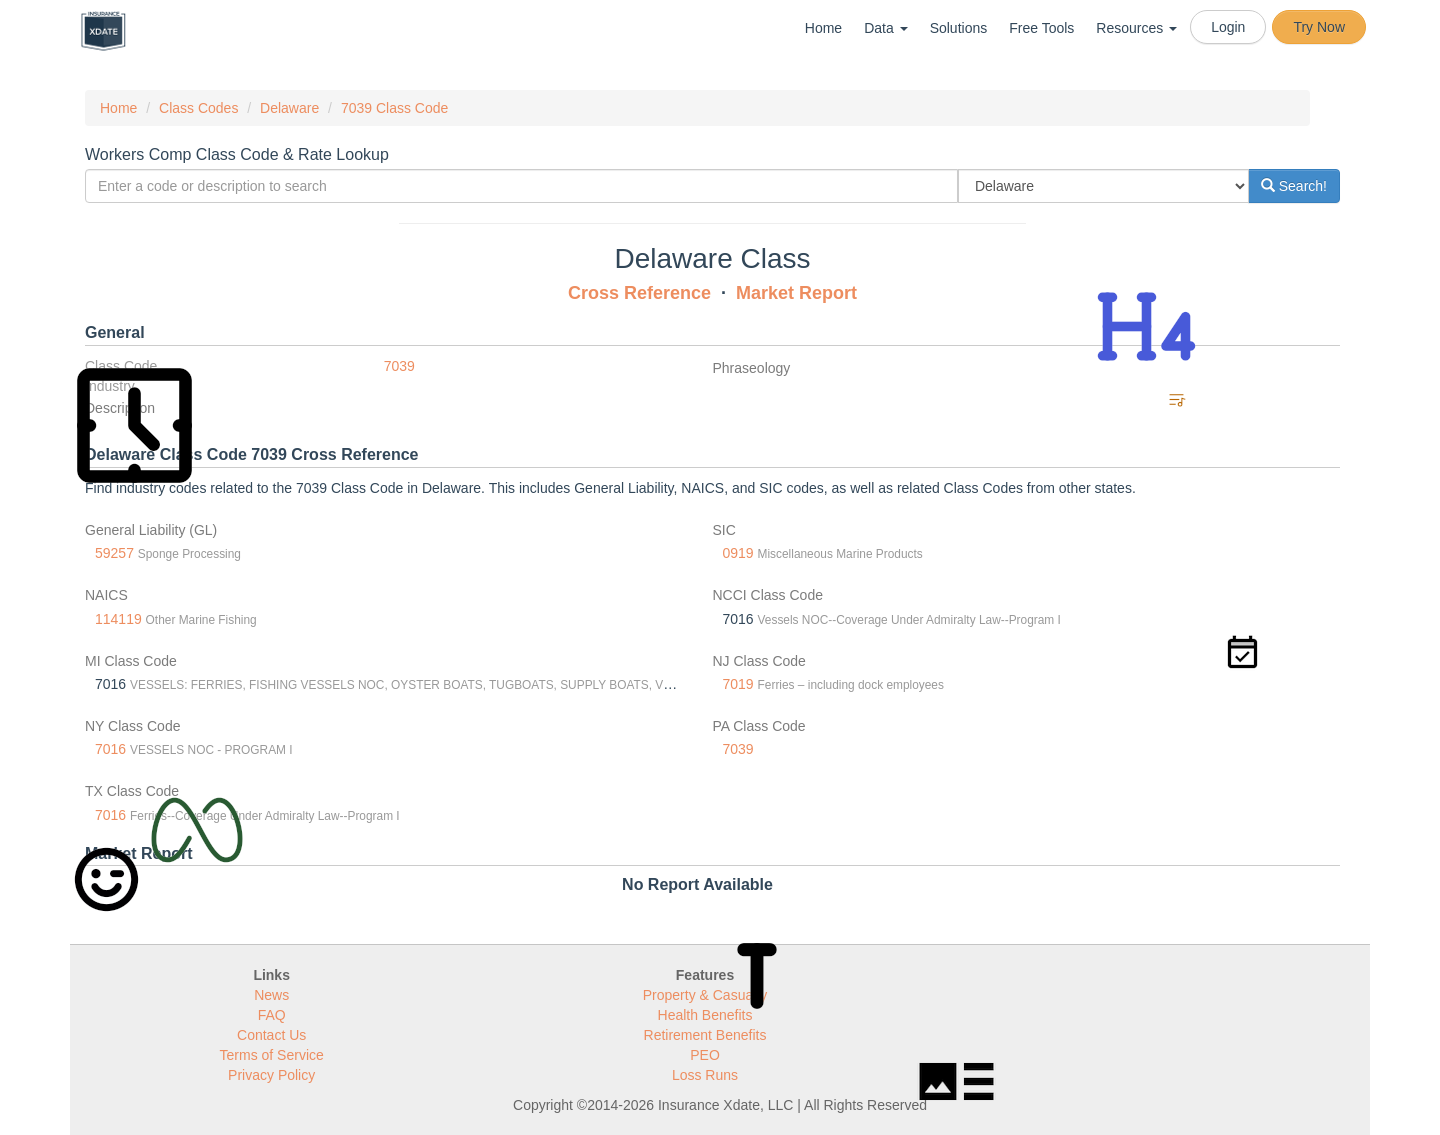 This screenshot has width=1440, height=1135. What do you see at coordinates (106, 879) in the screenshot?
I see `insert a winking emoji into your message` at bounding box center [106, 879].